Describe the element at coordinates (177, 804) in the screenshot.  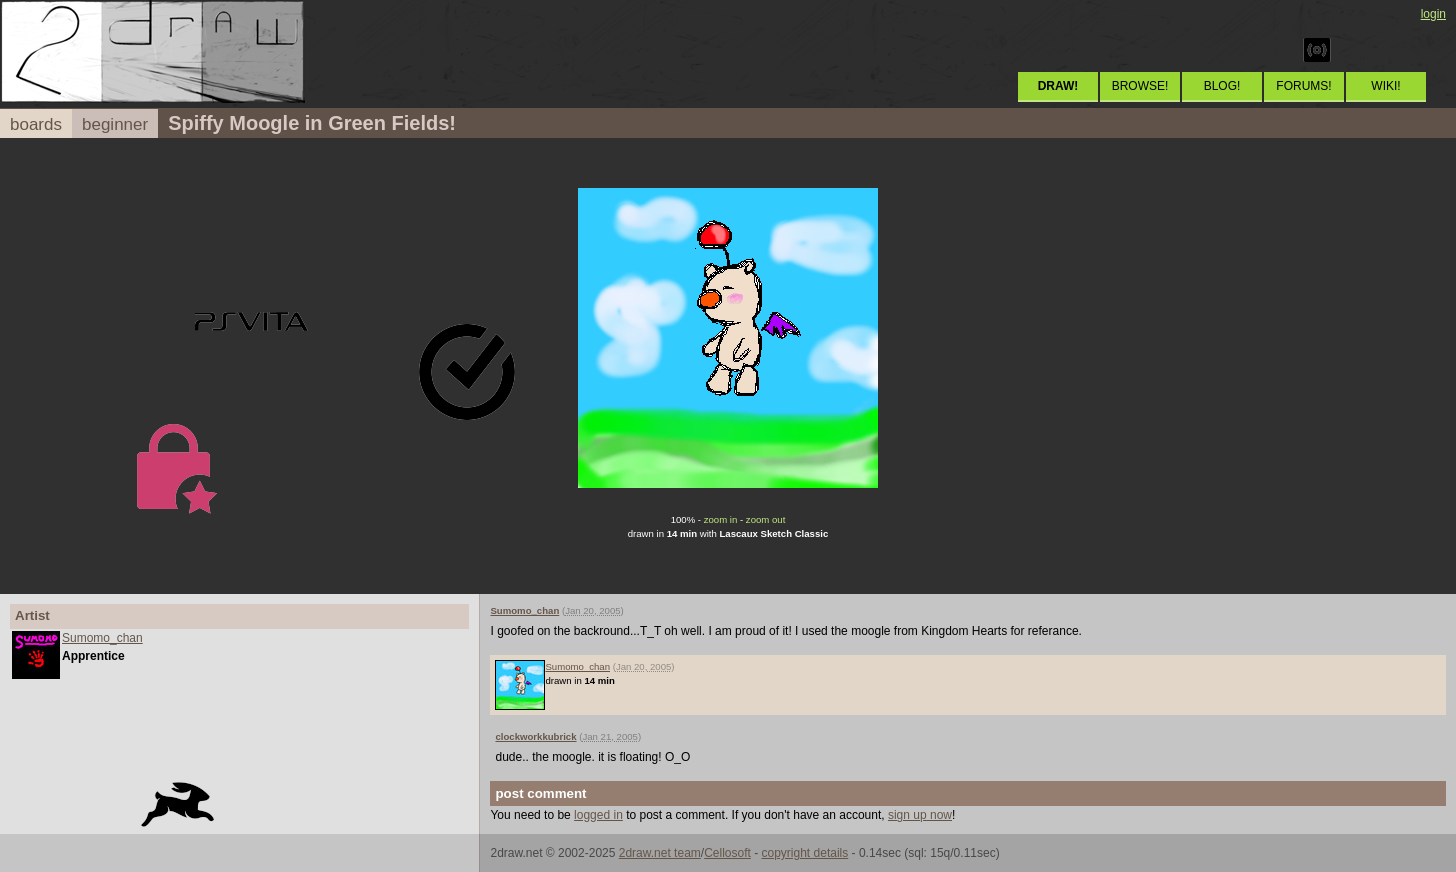
I see `directus brand logo` at that location.